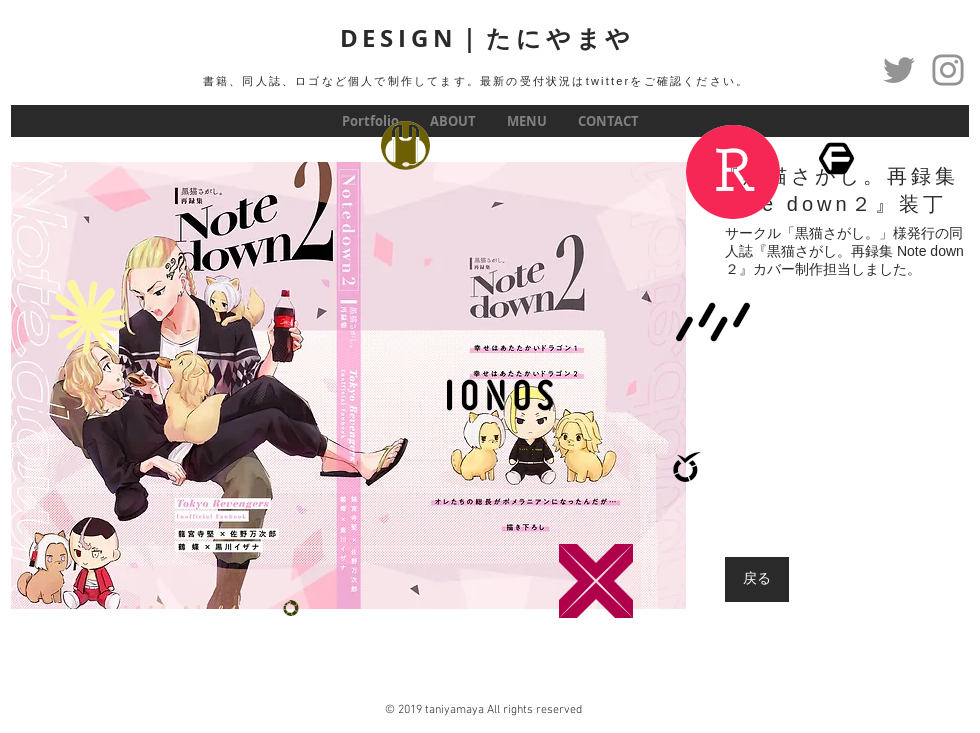 Image resolution: width=980 pixels, height=733 pixels. Describe the element at coordinates (291, 608) in the screenshot. I see `EventStore database logo` at that location.